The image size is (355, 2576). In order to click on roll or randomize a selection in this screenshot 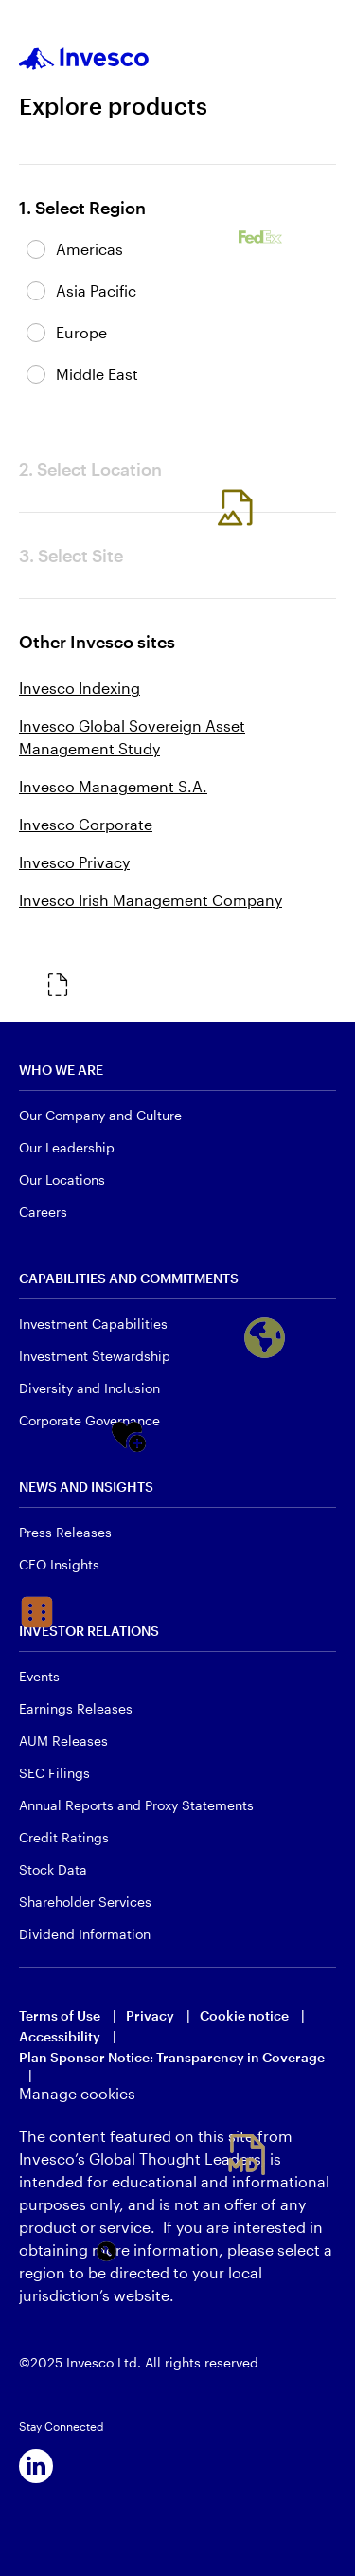, I will do `click(37, 1612)`.